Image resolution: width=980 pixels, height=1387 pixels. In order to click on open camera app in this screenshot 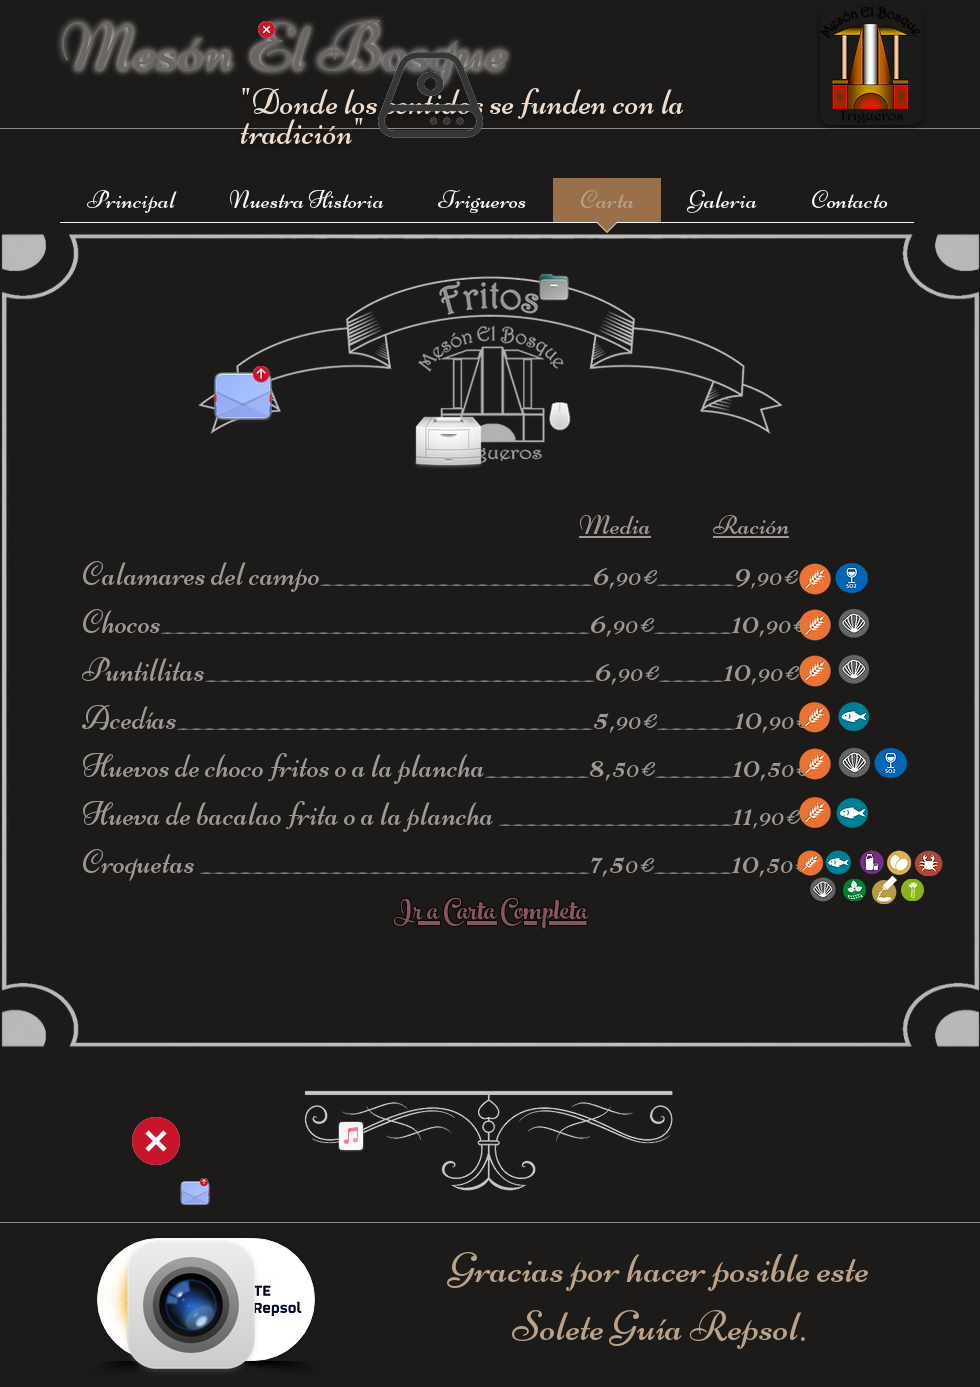, I will do `click(191, 1305)`.